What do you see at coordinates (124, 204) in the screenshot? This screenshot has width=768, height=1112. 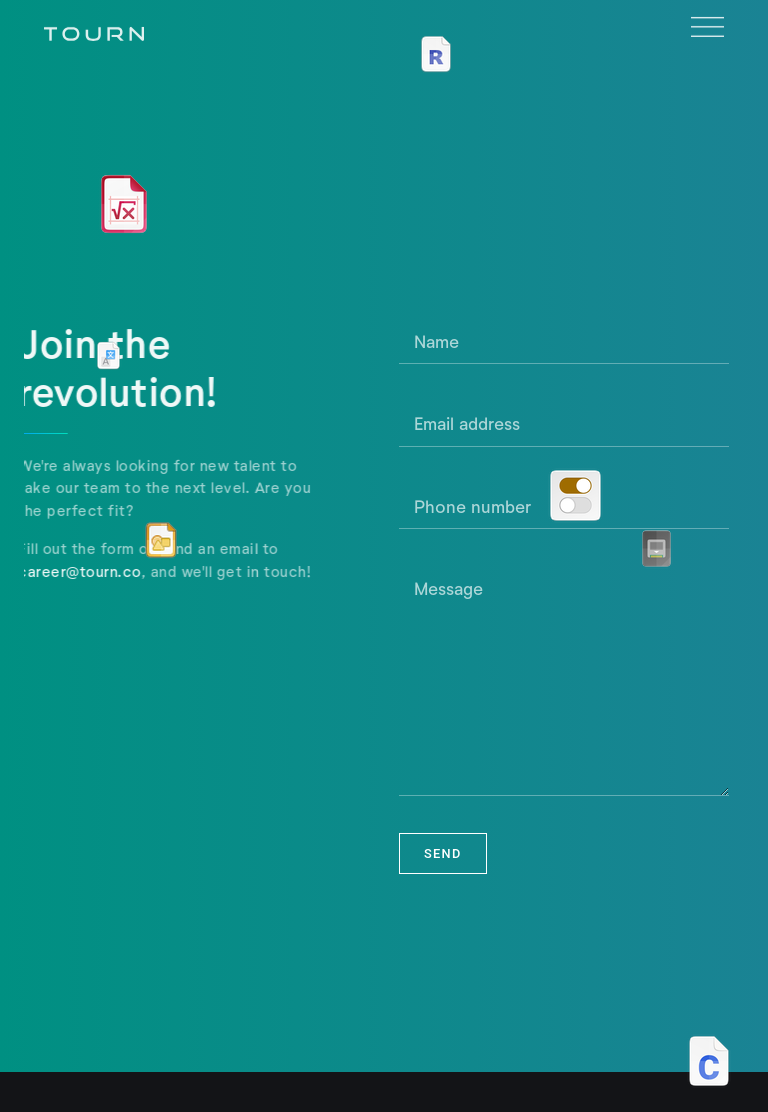 I see `libreoffice math formula document file` at bounding box center [124, 204].